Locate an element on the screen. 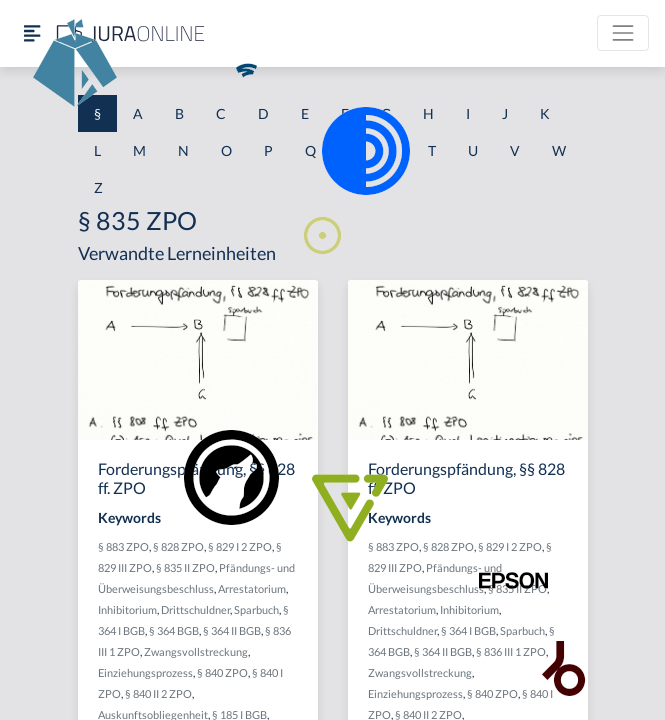  open tor browser for anonymous web browsing is located at coordinates (366, 151).